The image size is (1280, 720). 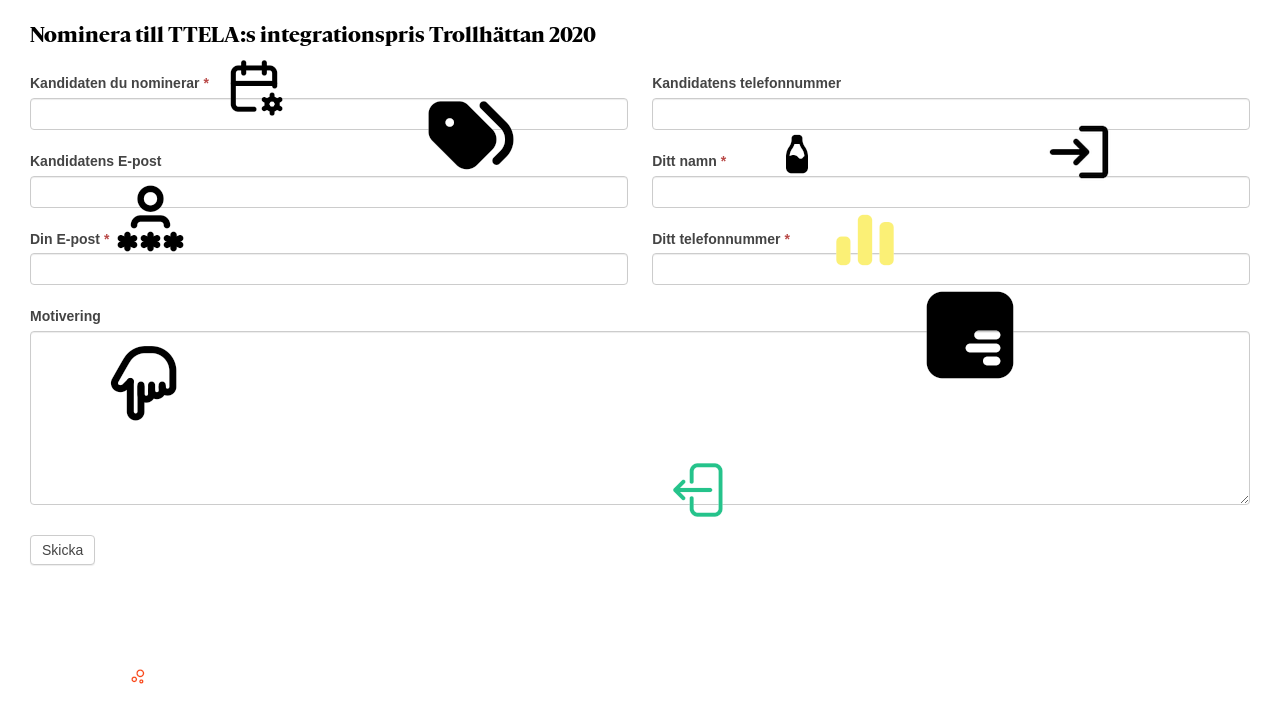 I want to click on align content to bottom-right of container, so click(x=970, y=335).